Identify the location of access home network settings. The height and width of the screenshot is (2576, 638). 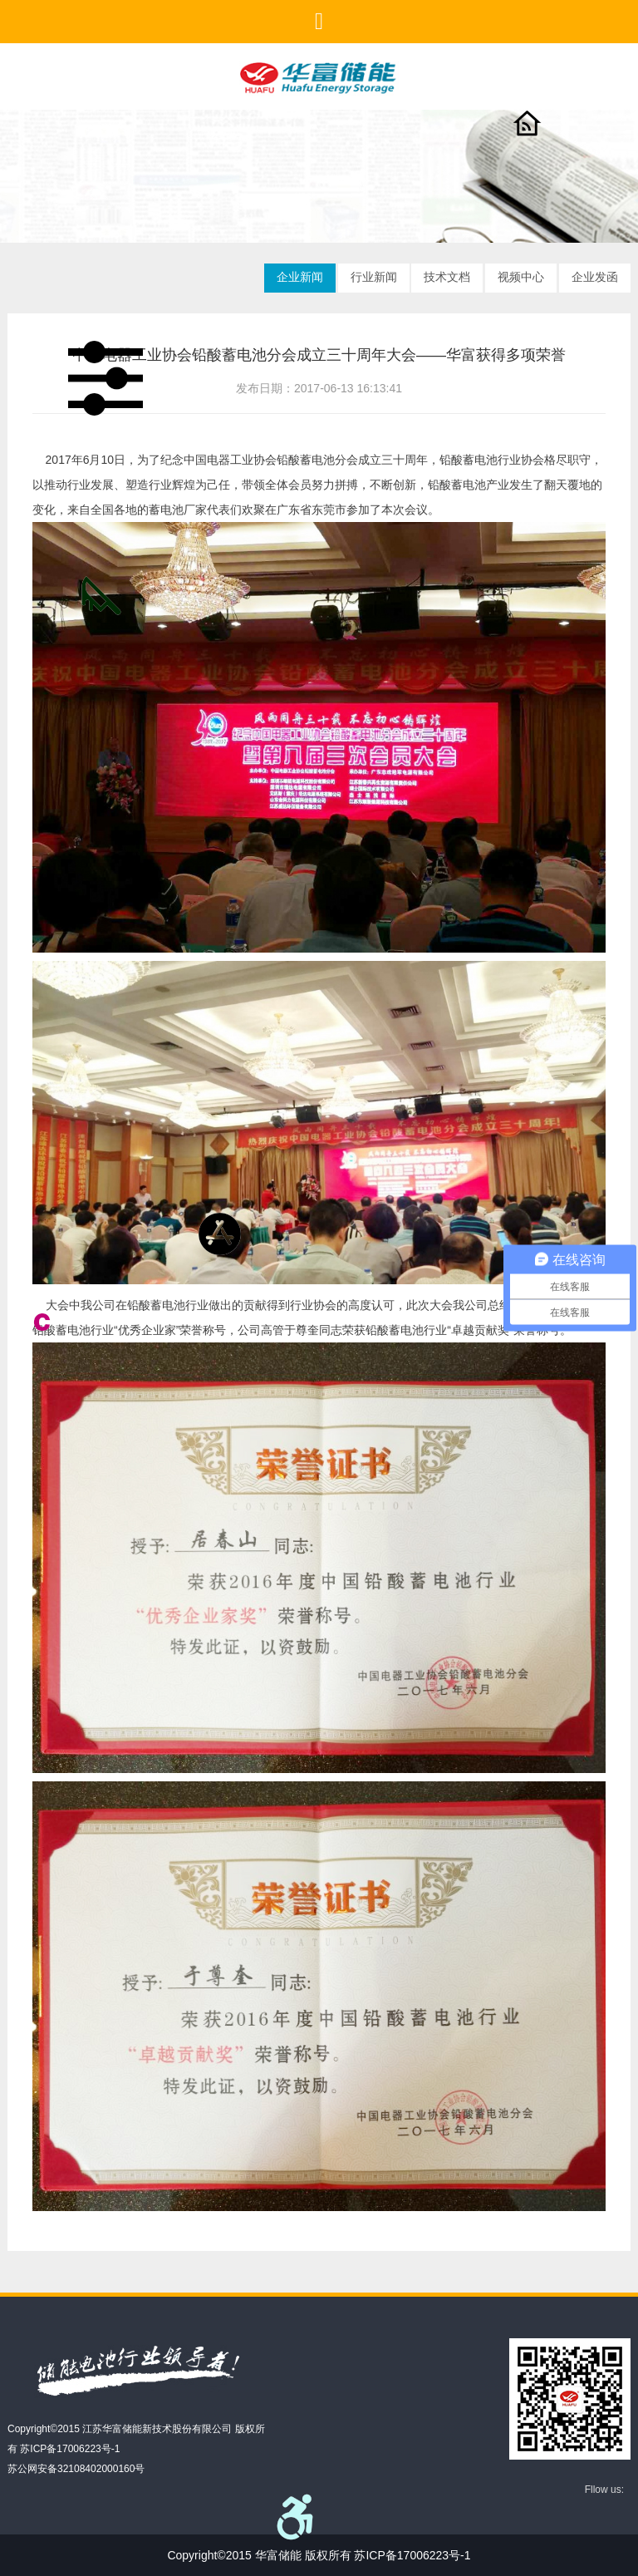
(527, 124).